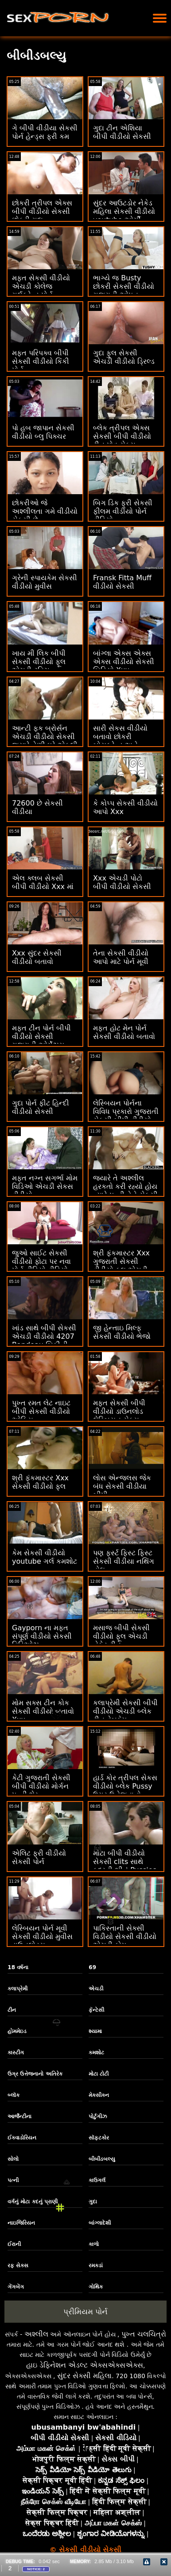 Image resolution: width=171 pixels, height=2576 pixels. Describe the element at coordinates (110, 1921) in the screenshot. I see `access database or data storage` at that location.